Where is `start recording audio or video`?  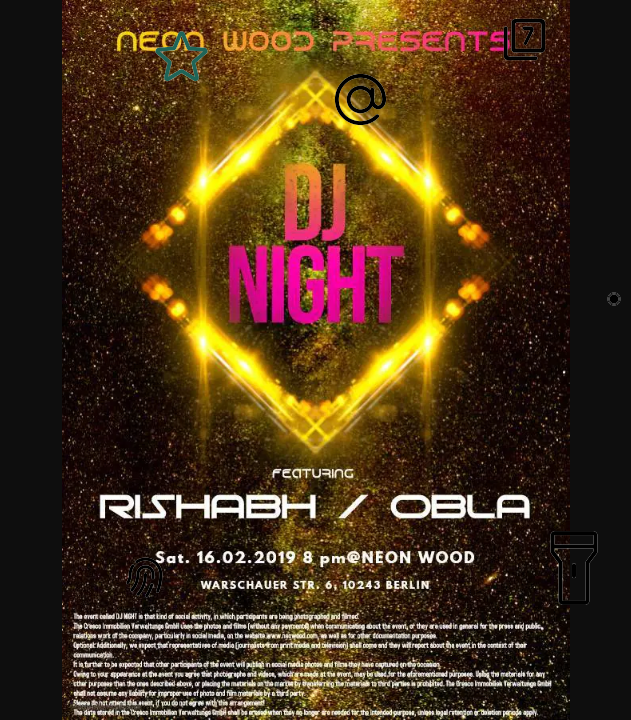
start recording audio or video is located at coordinates (614, 299).